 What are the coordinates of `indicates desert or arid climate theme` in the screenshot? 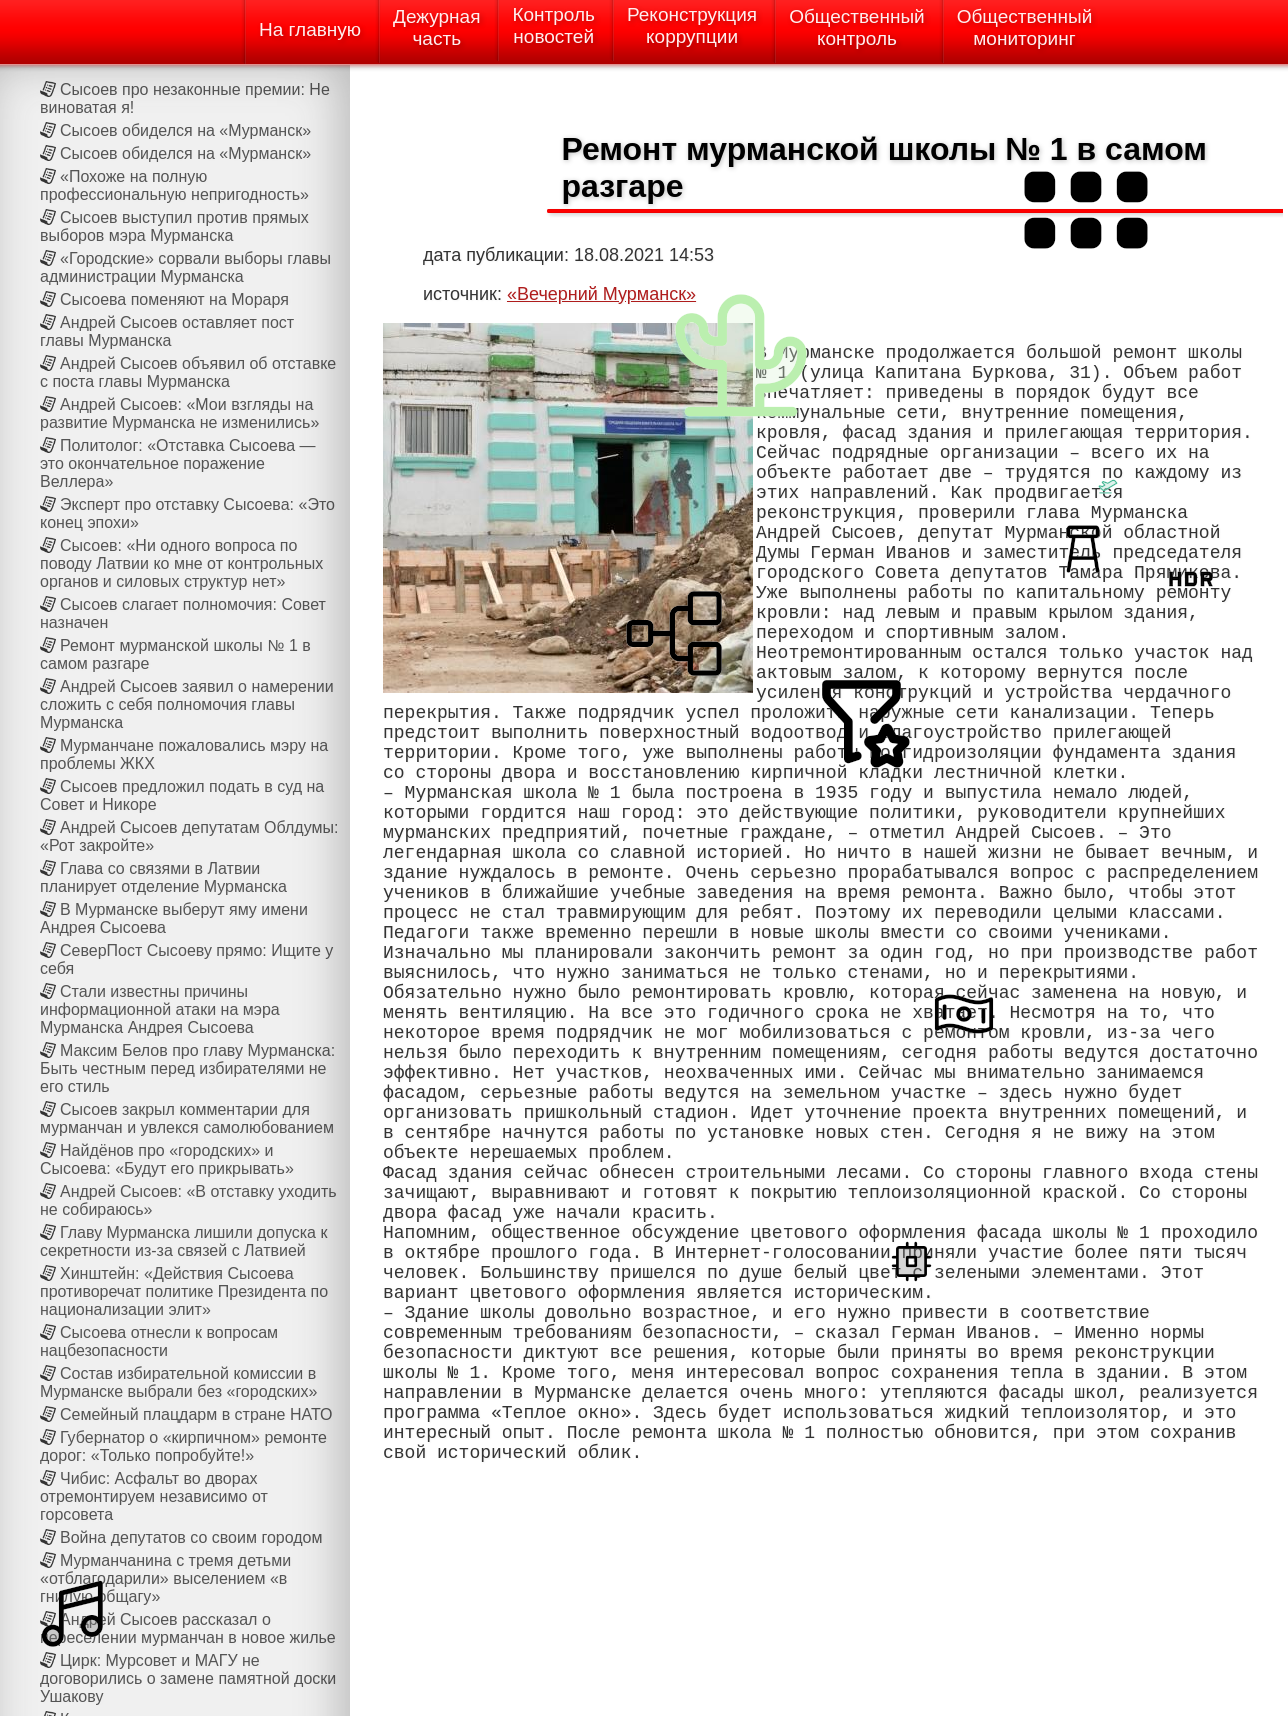 It's located at (741, 360).